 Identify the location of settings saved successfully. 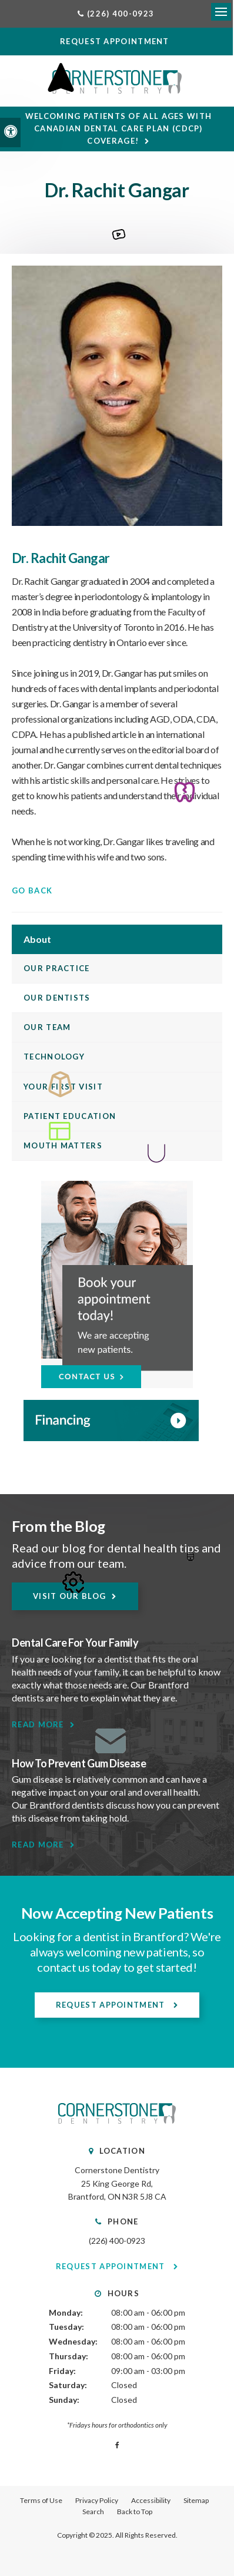
(73, 1582).